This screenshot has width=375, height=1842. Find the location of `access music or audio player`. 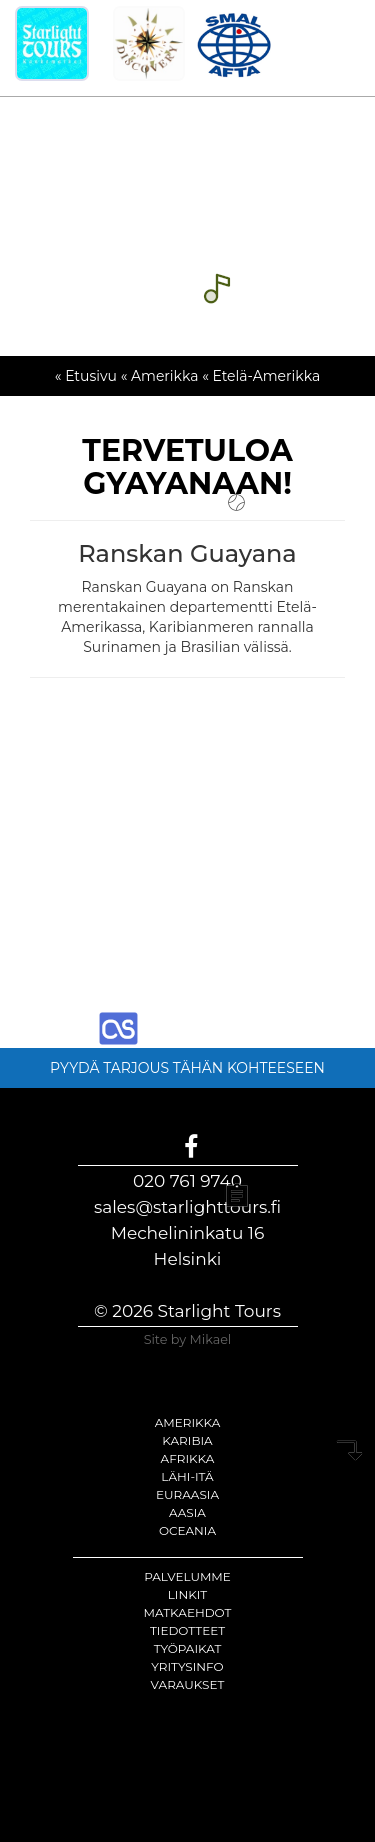

access music or audio player is located at coordinates (217, 288).